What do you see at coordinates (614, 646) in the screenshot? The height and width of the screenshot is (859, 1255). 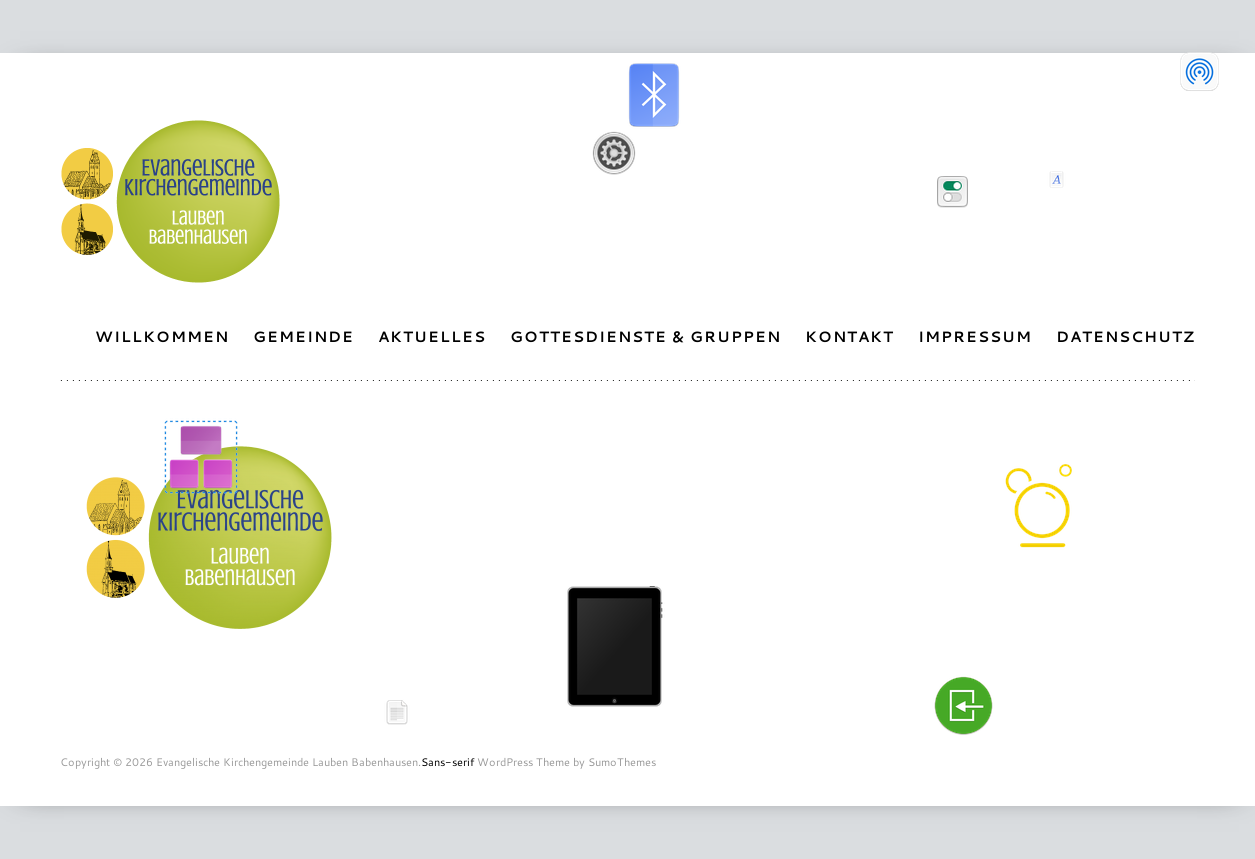 I see `iPad device icon` at bounding box center [614, 646].